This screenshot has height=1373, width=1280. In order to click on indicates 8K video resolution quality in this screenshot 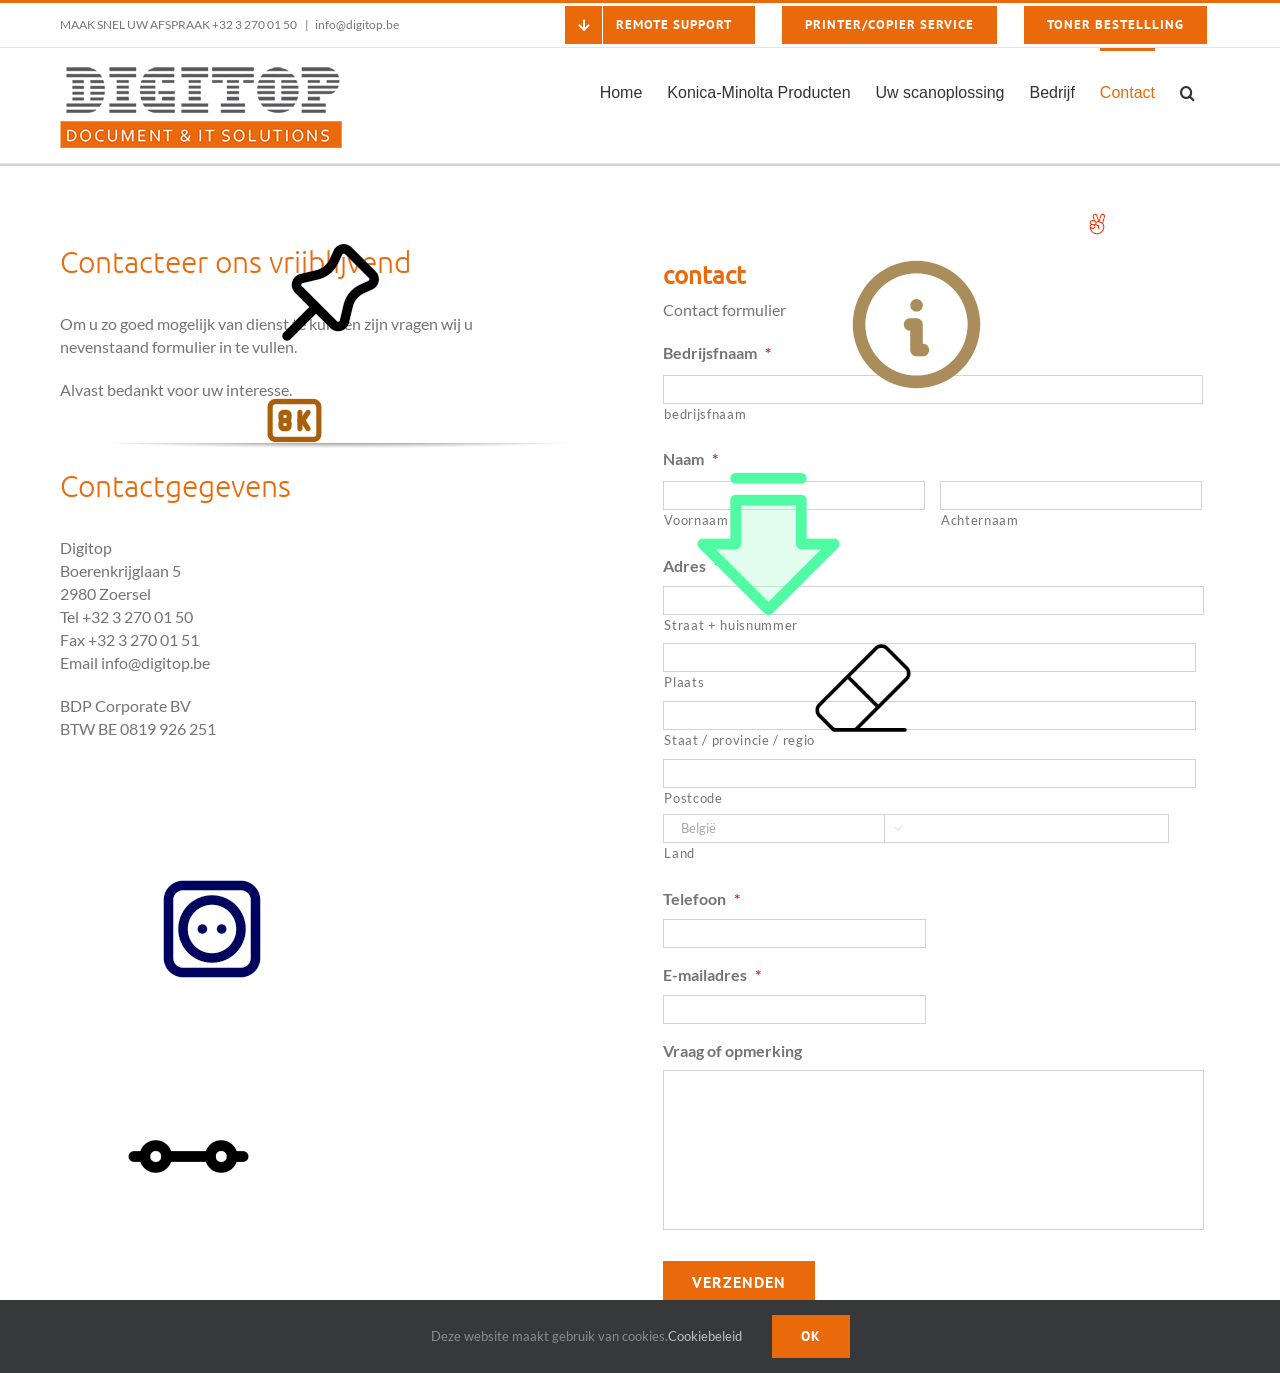, I will do `click(294, 420)`.